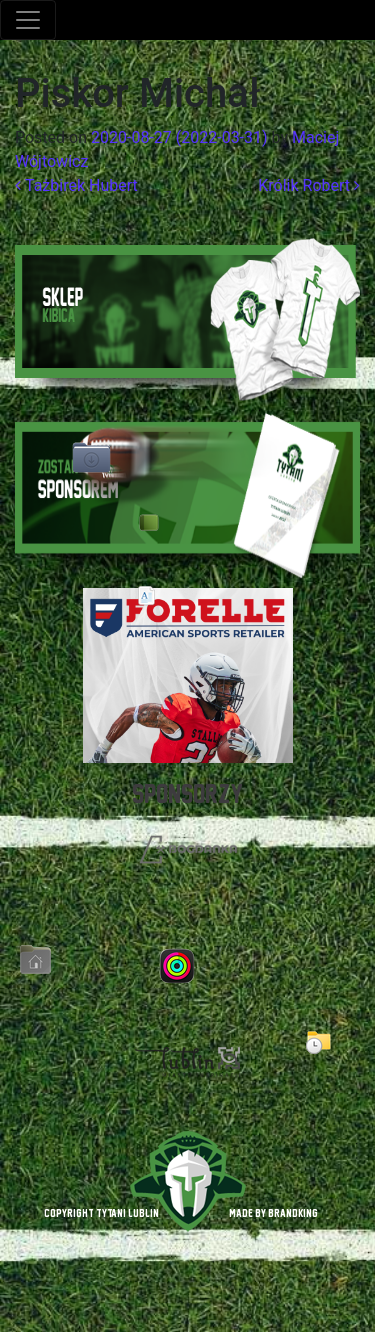  What do you see at coordinates (35, 959) in the screenshot?
I see `access your home folder` at bounding box center [35, 959].